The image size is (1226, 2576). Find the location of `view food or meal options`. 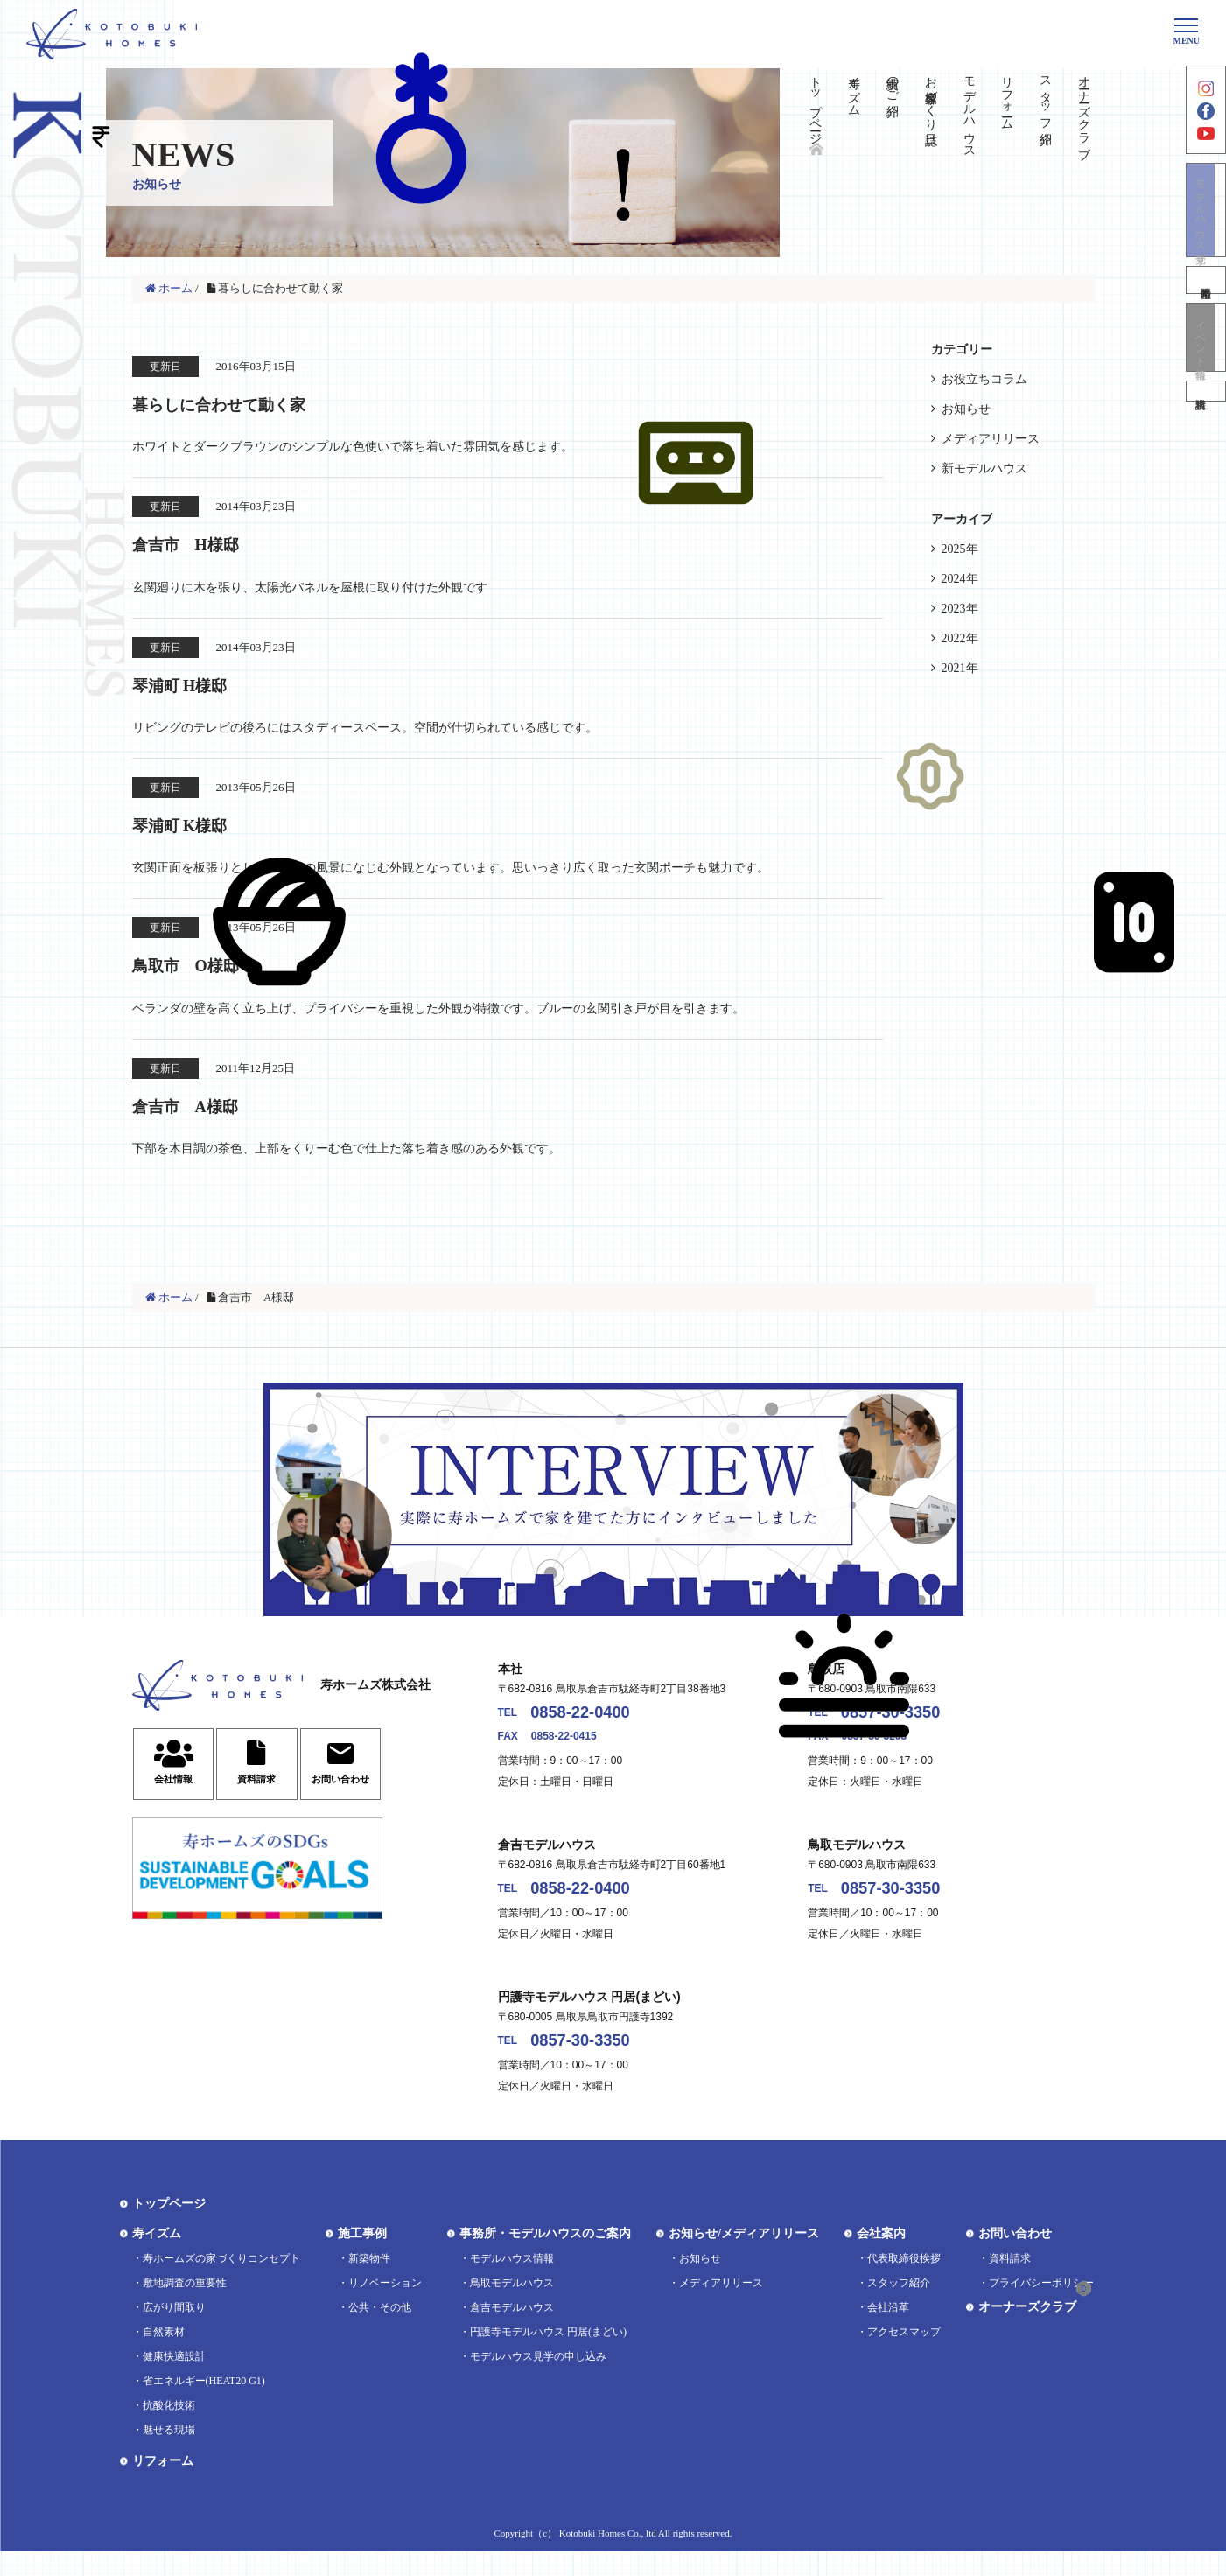

view food or meal options is located at coordinates (279, 924).